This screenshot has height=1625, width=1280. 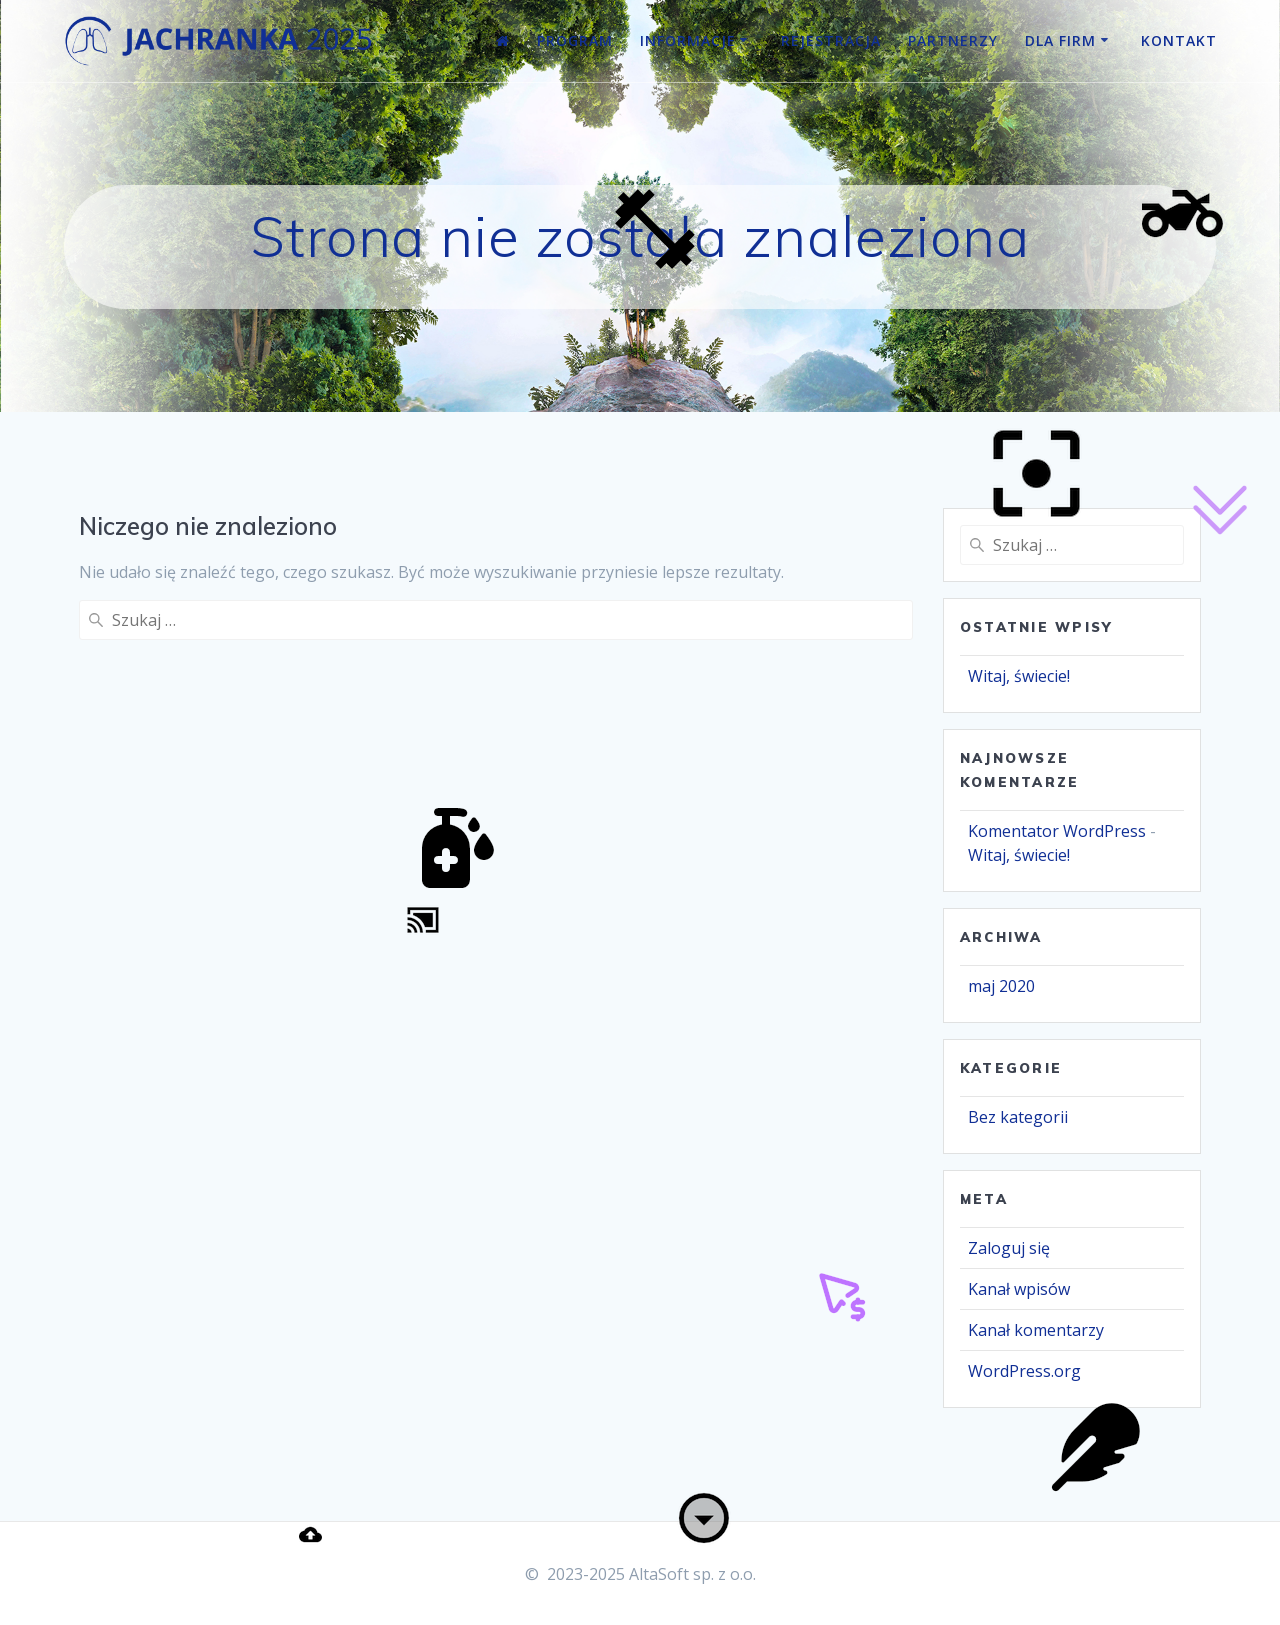 I want to click on scroll down or view more content below, so click(x=1220, y=510).